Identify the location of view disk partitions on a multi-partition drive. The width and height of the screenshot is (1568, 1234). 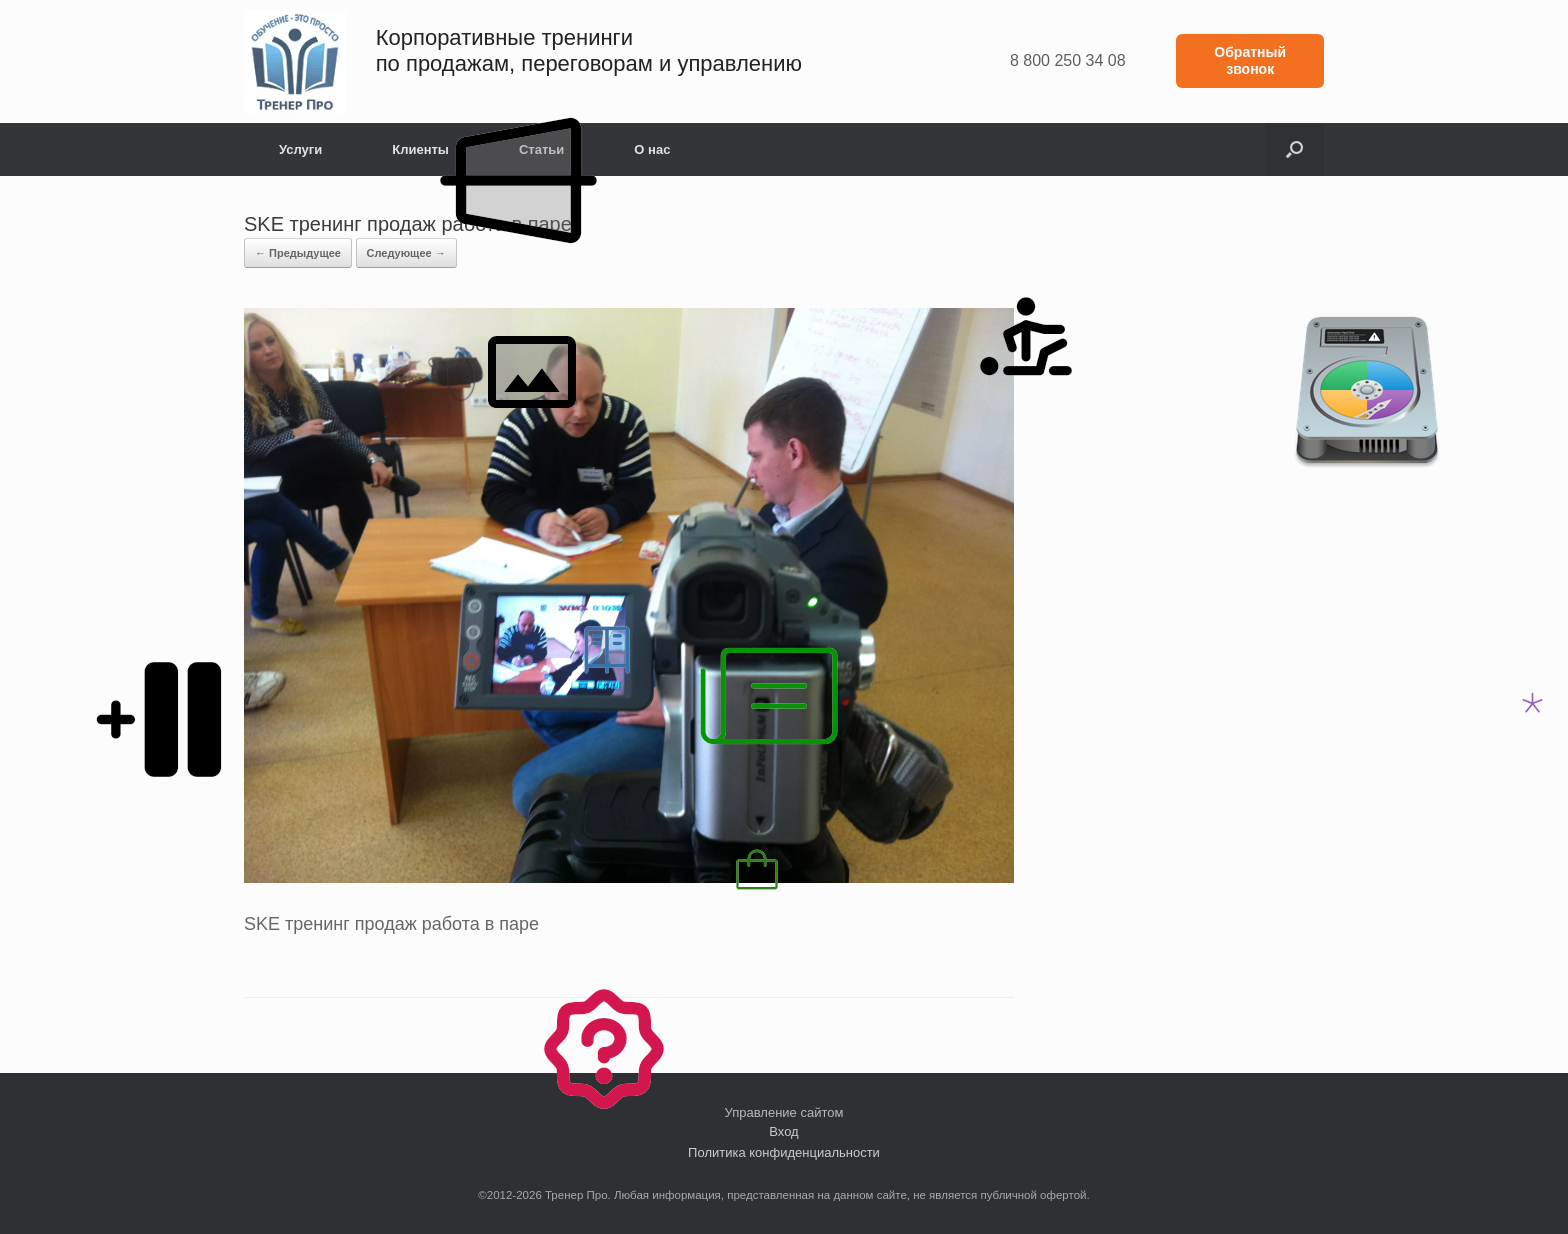
(1367, 390).